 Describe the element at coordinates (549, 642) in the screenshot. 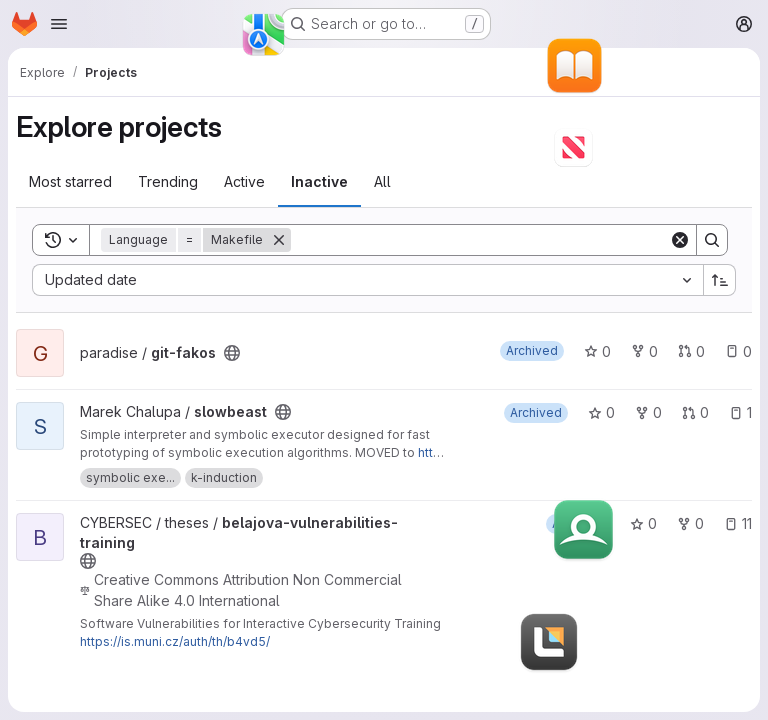

I see `open lite-xl text editor` at that location.